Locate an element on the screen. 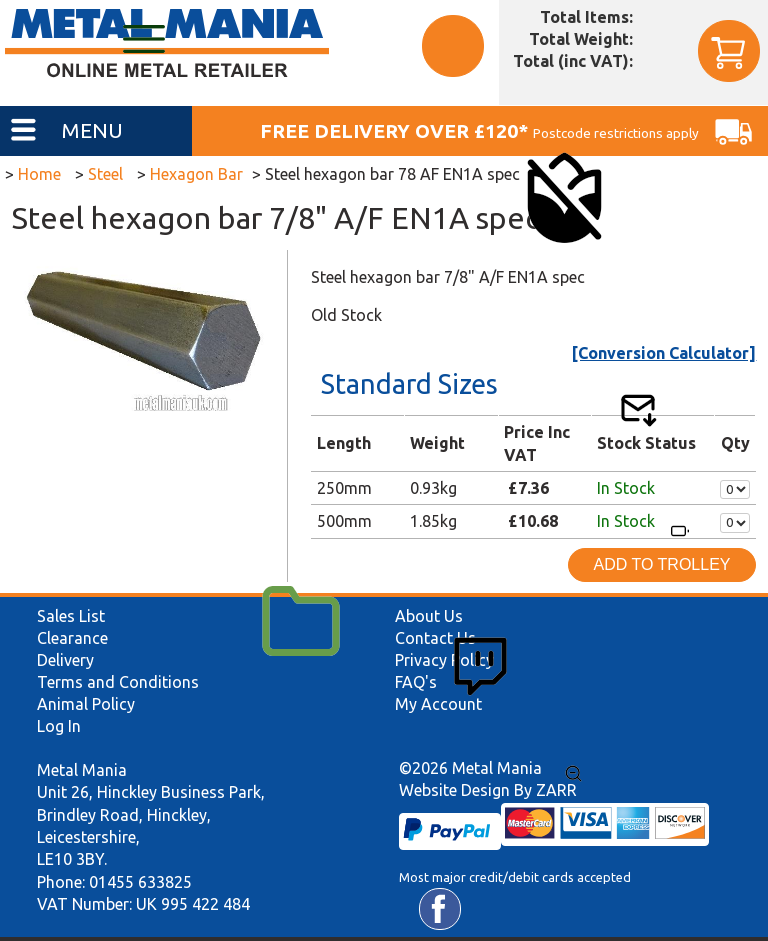 This screenshot has width=768, height=941. zoom out to see more content is located at coordinates (573, 773).